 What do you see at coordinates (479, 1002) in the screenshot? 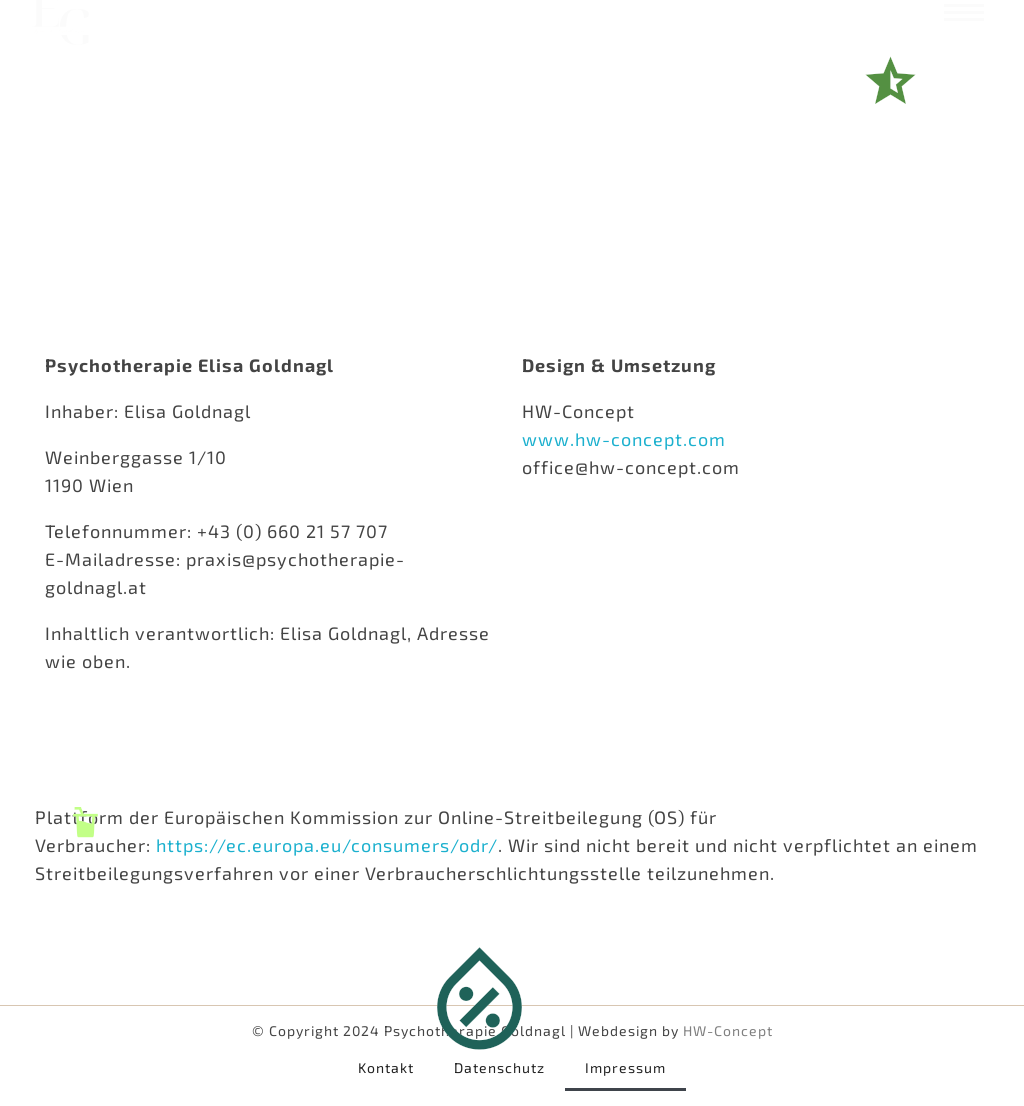
I see `view current humidity level` at bounding box center [479, 1002].